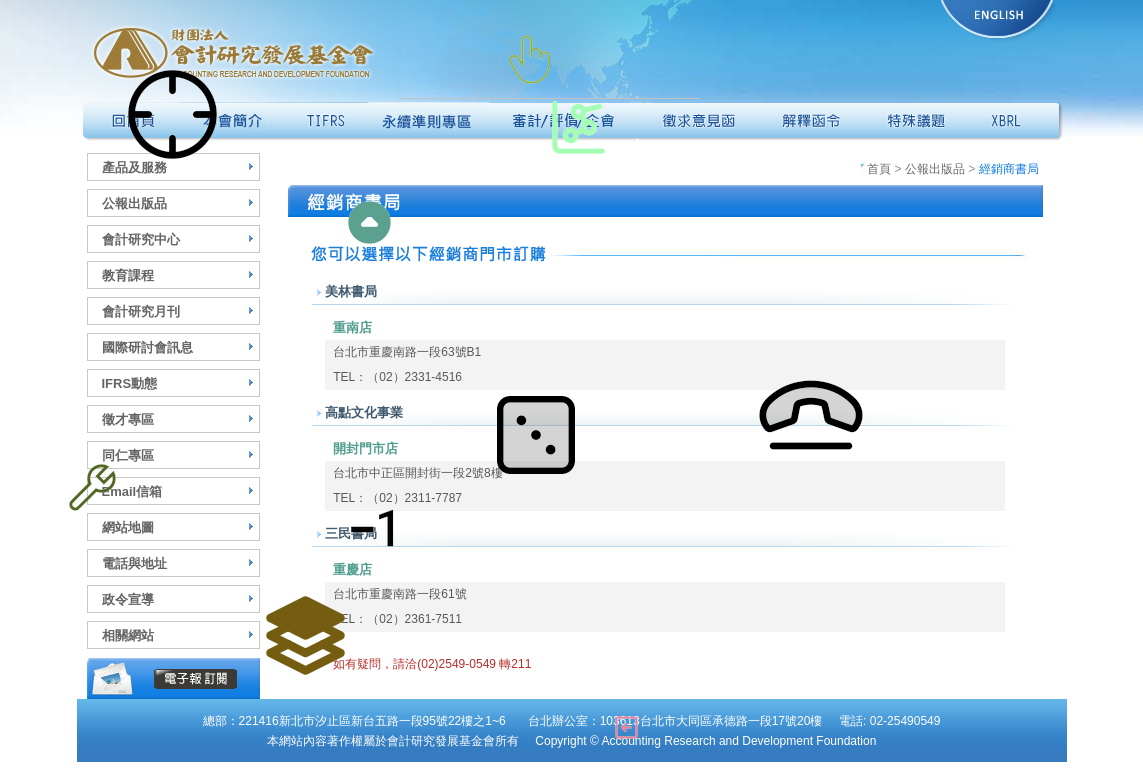  I want to click on end or hang up a call, so click(811, 415).